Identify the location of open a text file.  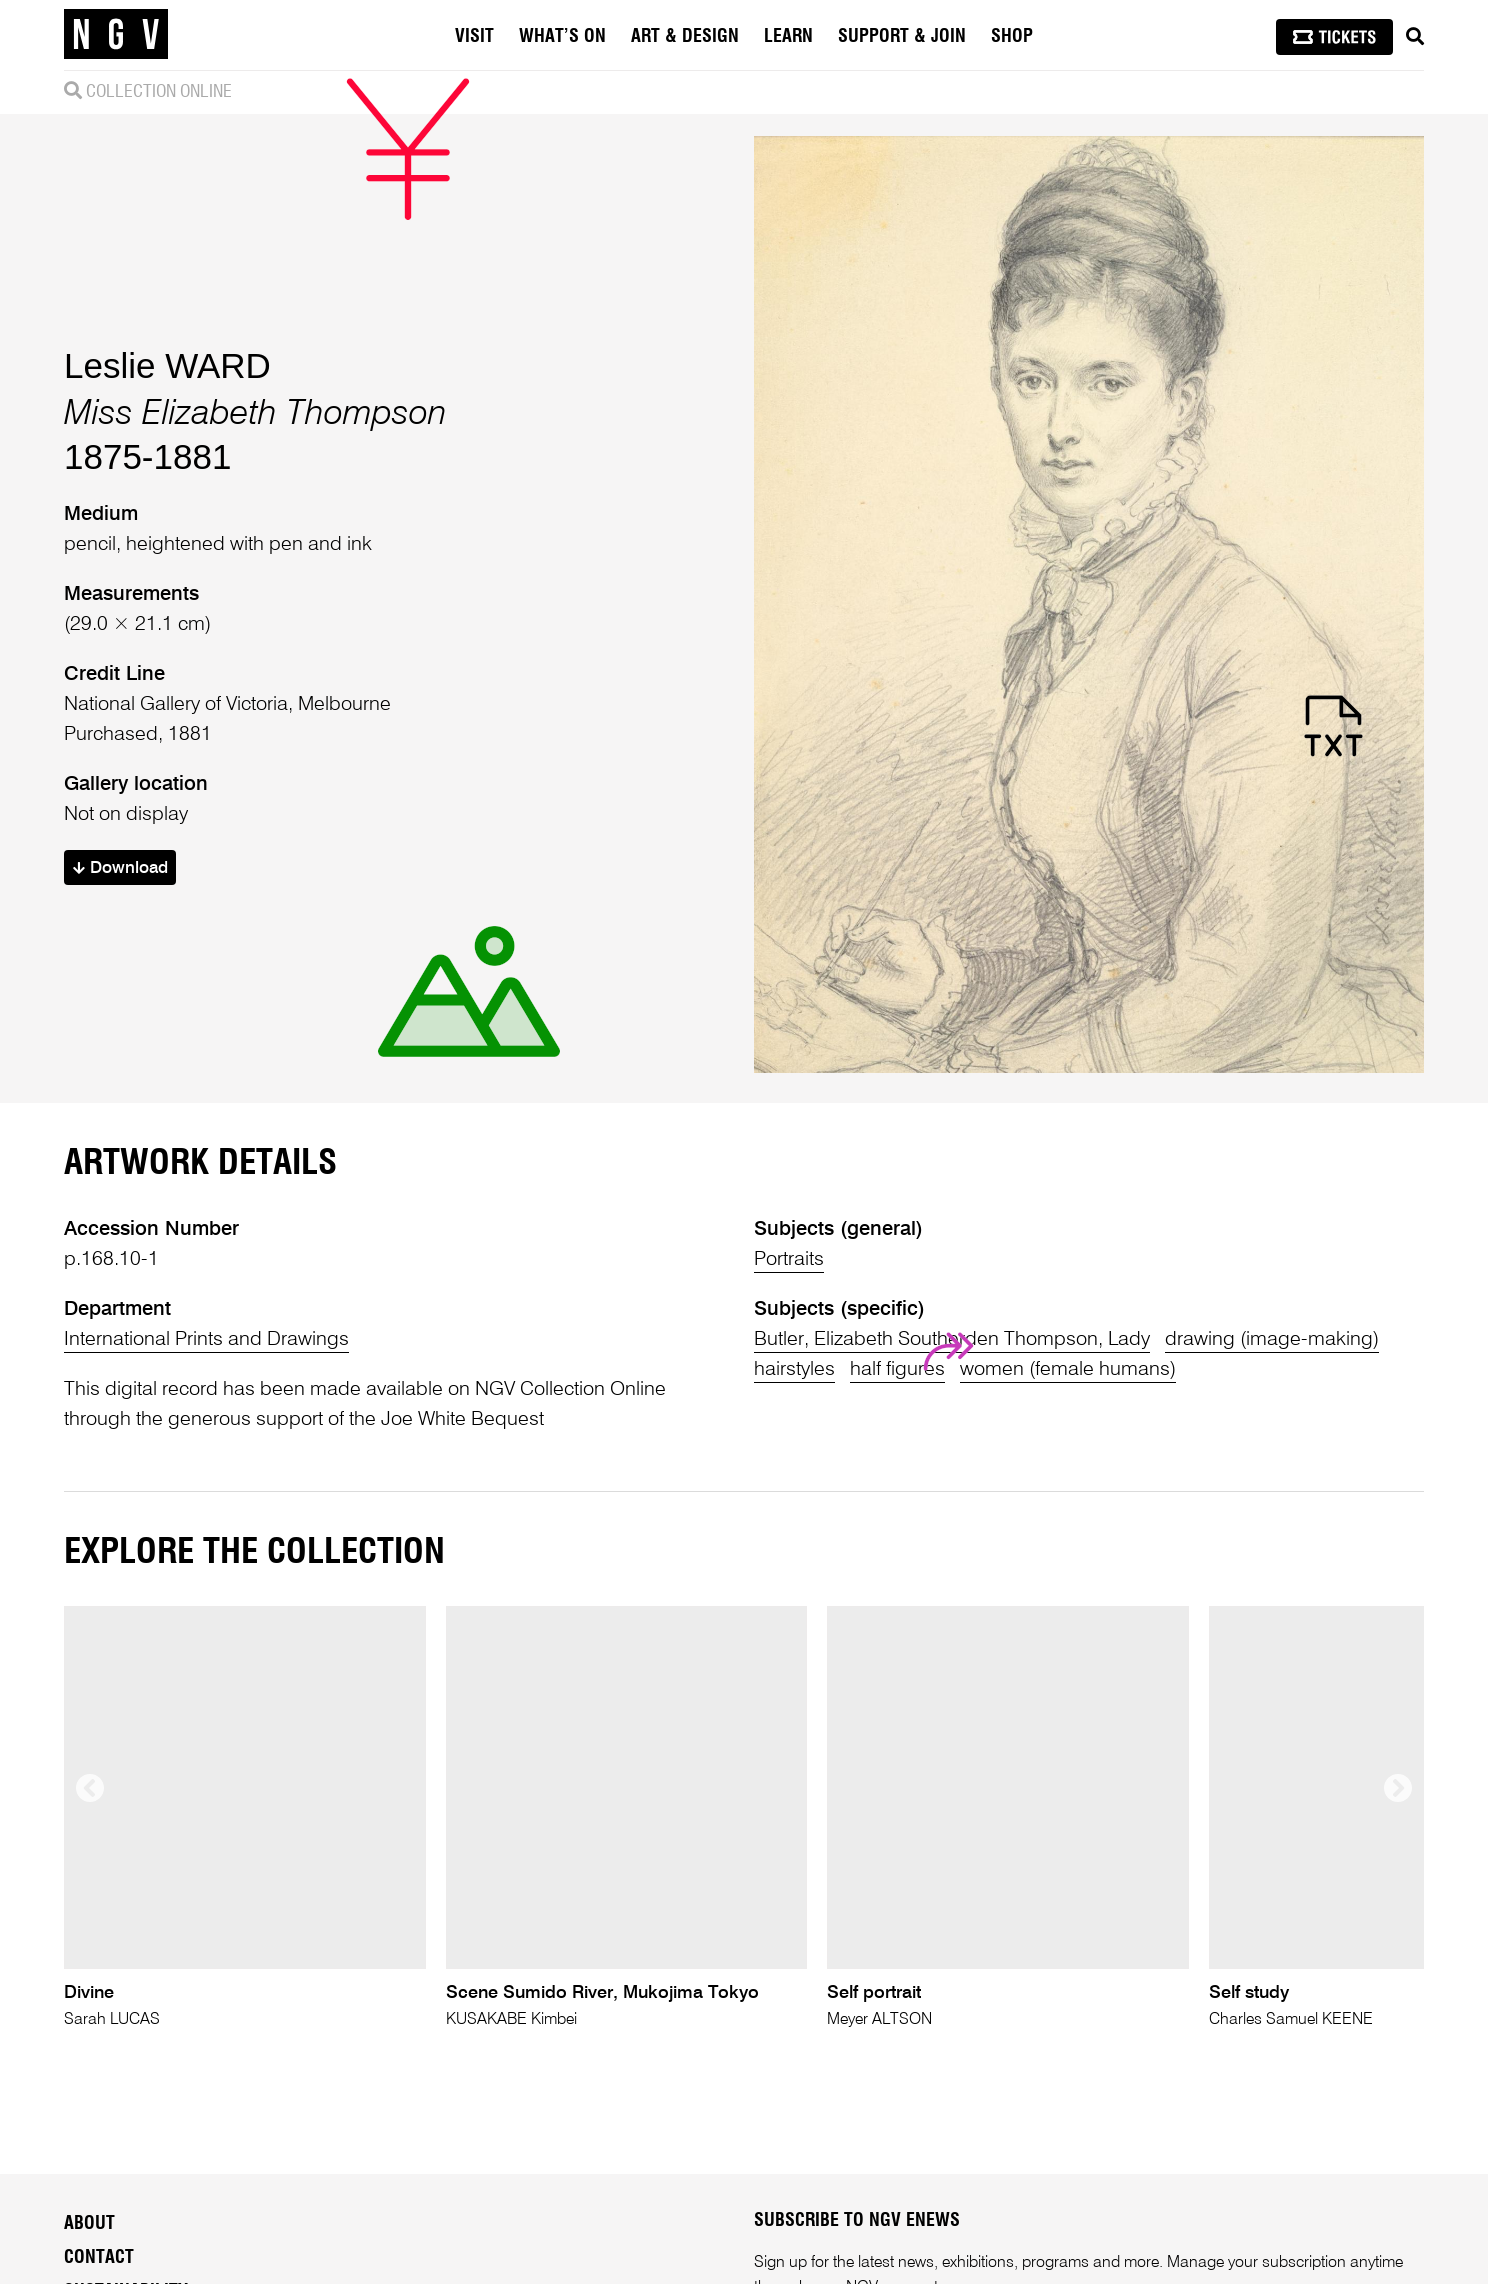
(1333, 728).